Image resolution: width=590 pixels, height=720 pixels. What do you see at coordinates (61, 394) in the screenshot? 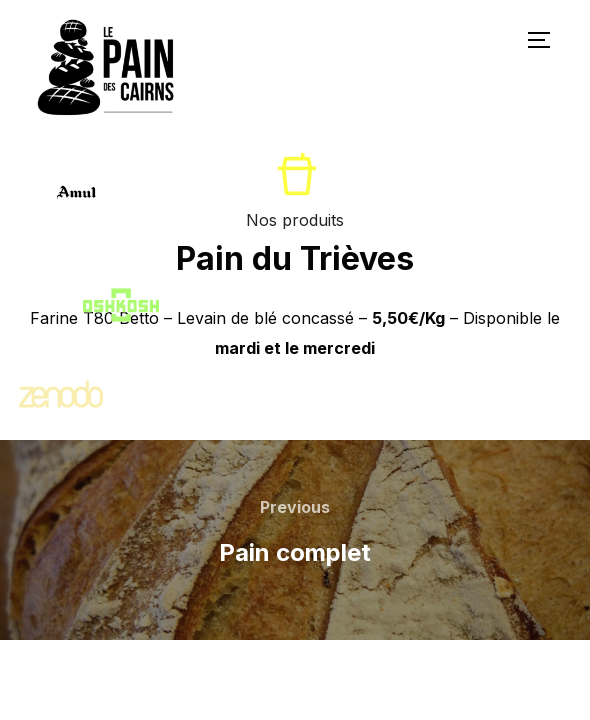
I see `open zenodo research repository` at bounding box center [61, 394].